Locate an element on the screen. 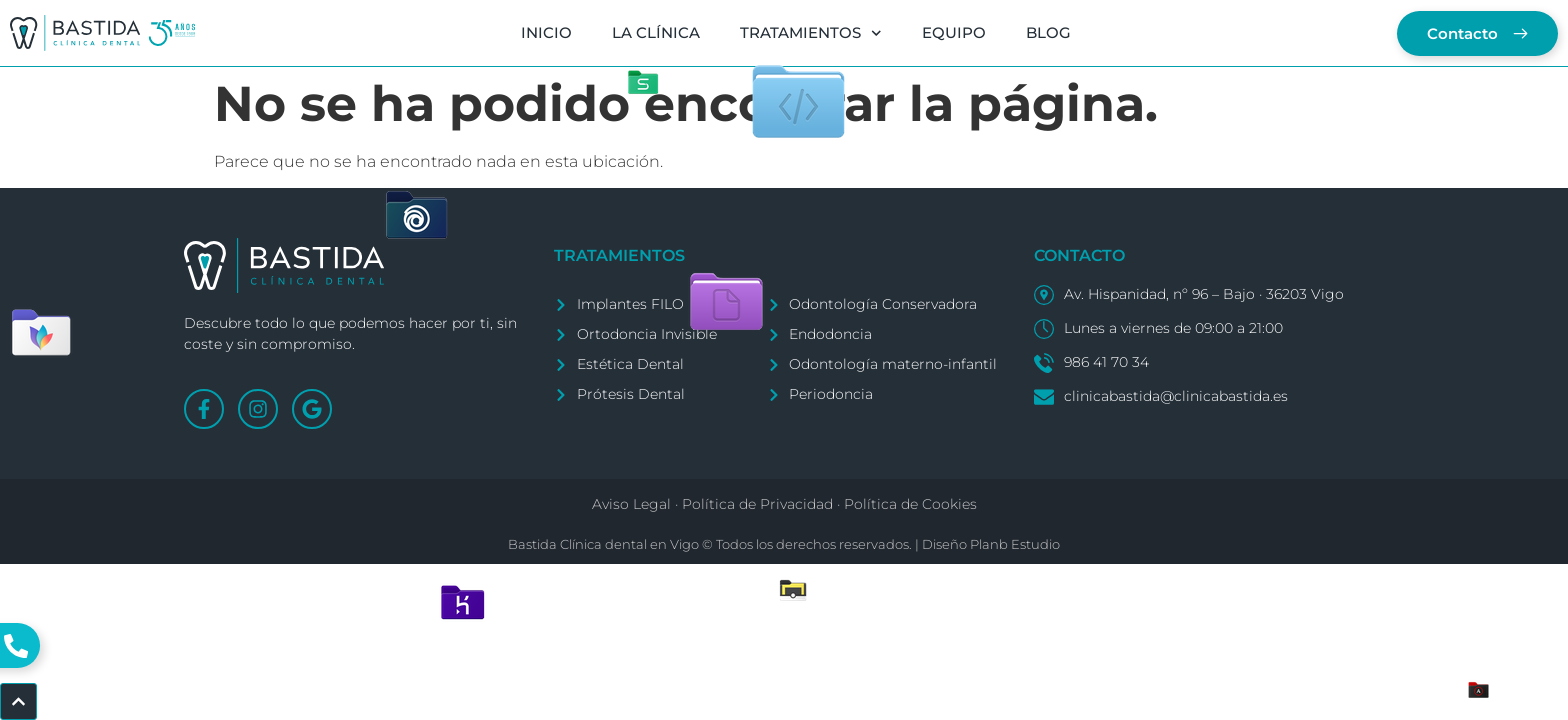  open ubisoft connect (uplay) game files folder is located at coordinates (416, 216).